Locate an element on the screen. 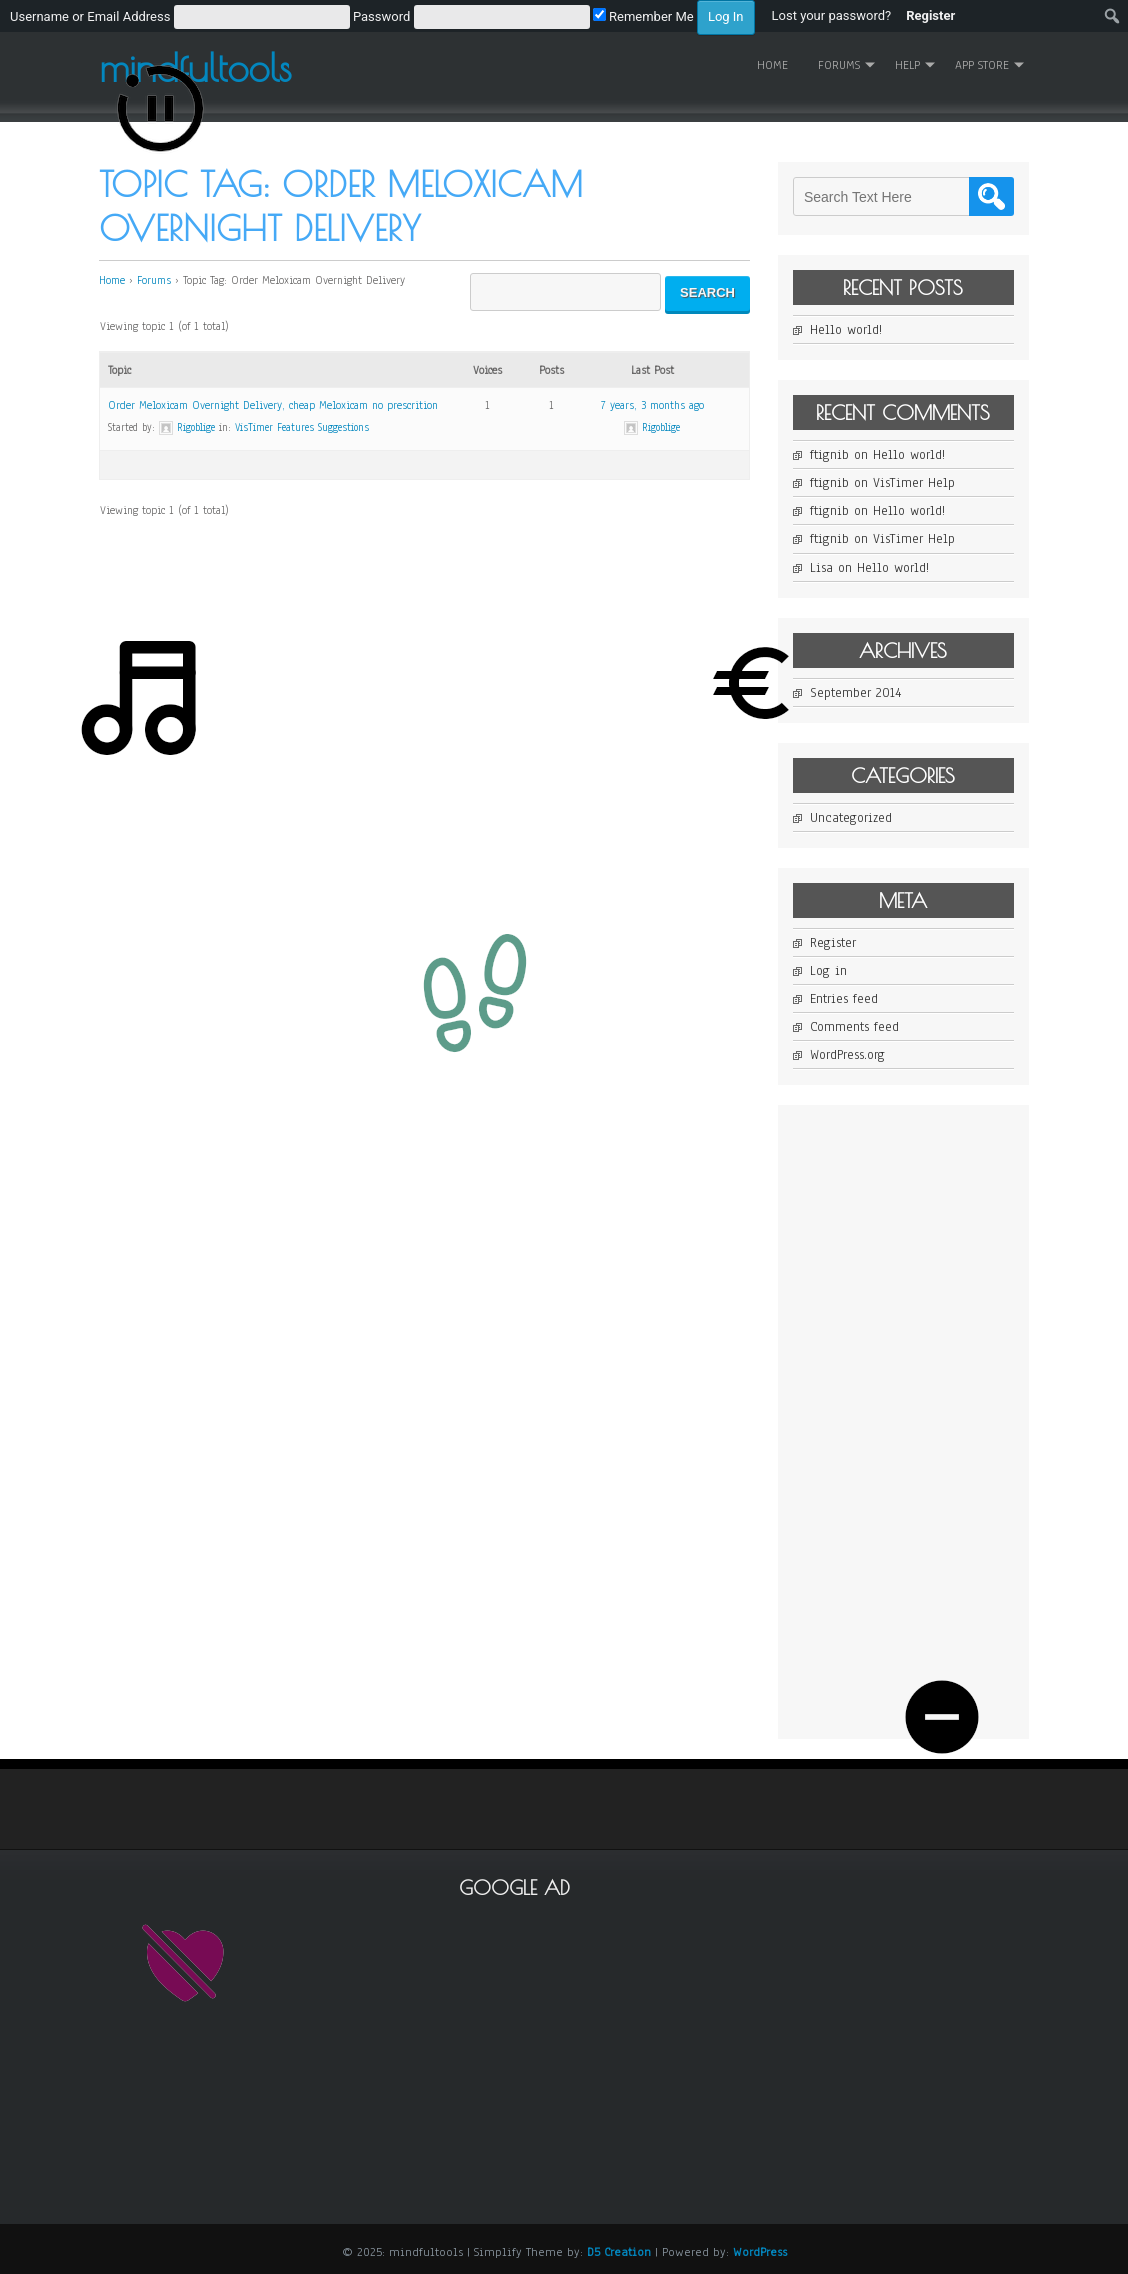 The height and width of the screenshot is (2274, 1128). track your steps or walking activity is located at coordinates (475, 993).